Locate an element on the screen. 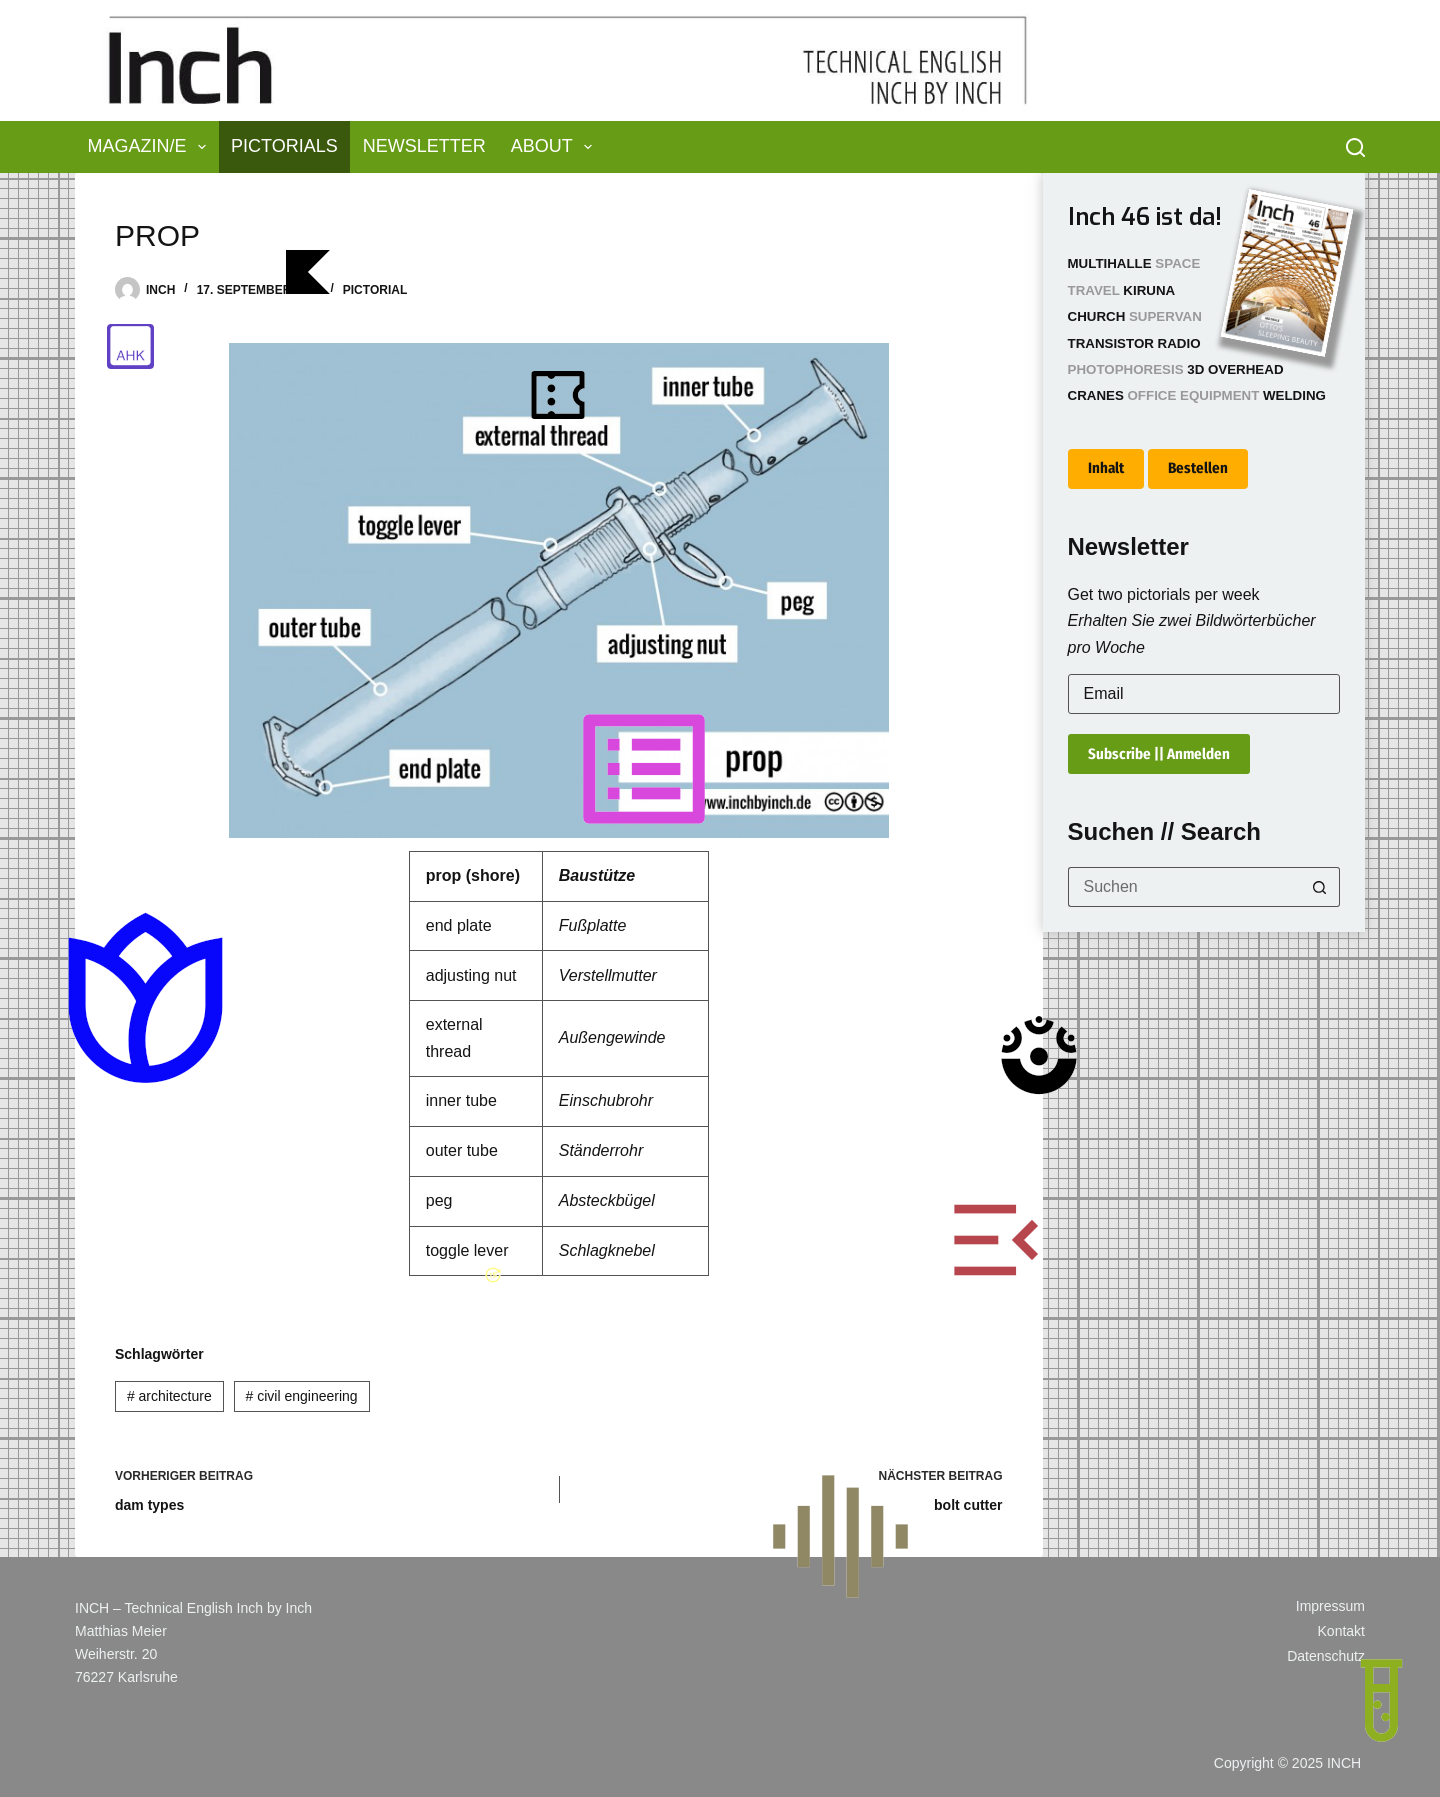 The height and width of the screenshot is (1797, 1440). switch to list view is located at coordinates (644, 769).